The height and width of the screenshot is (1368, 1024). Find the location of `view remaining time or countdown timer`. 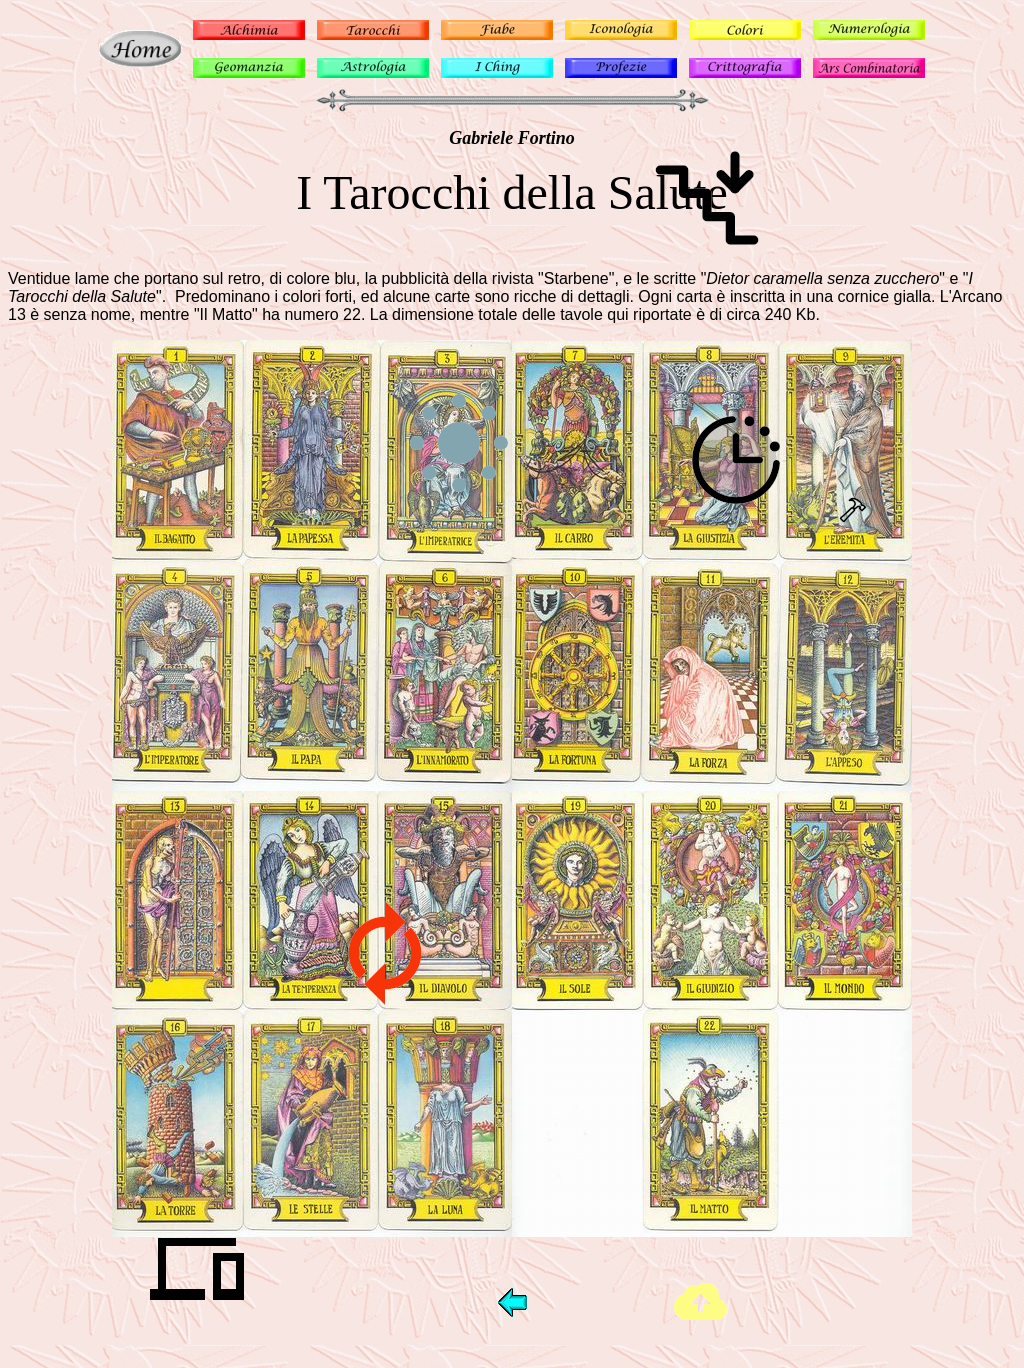

view remaining time or countdown timer is located at coordinates (736, 460).